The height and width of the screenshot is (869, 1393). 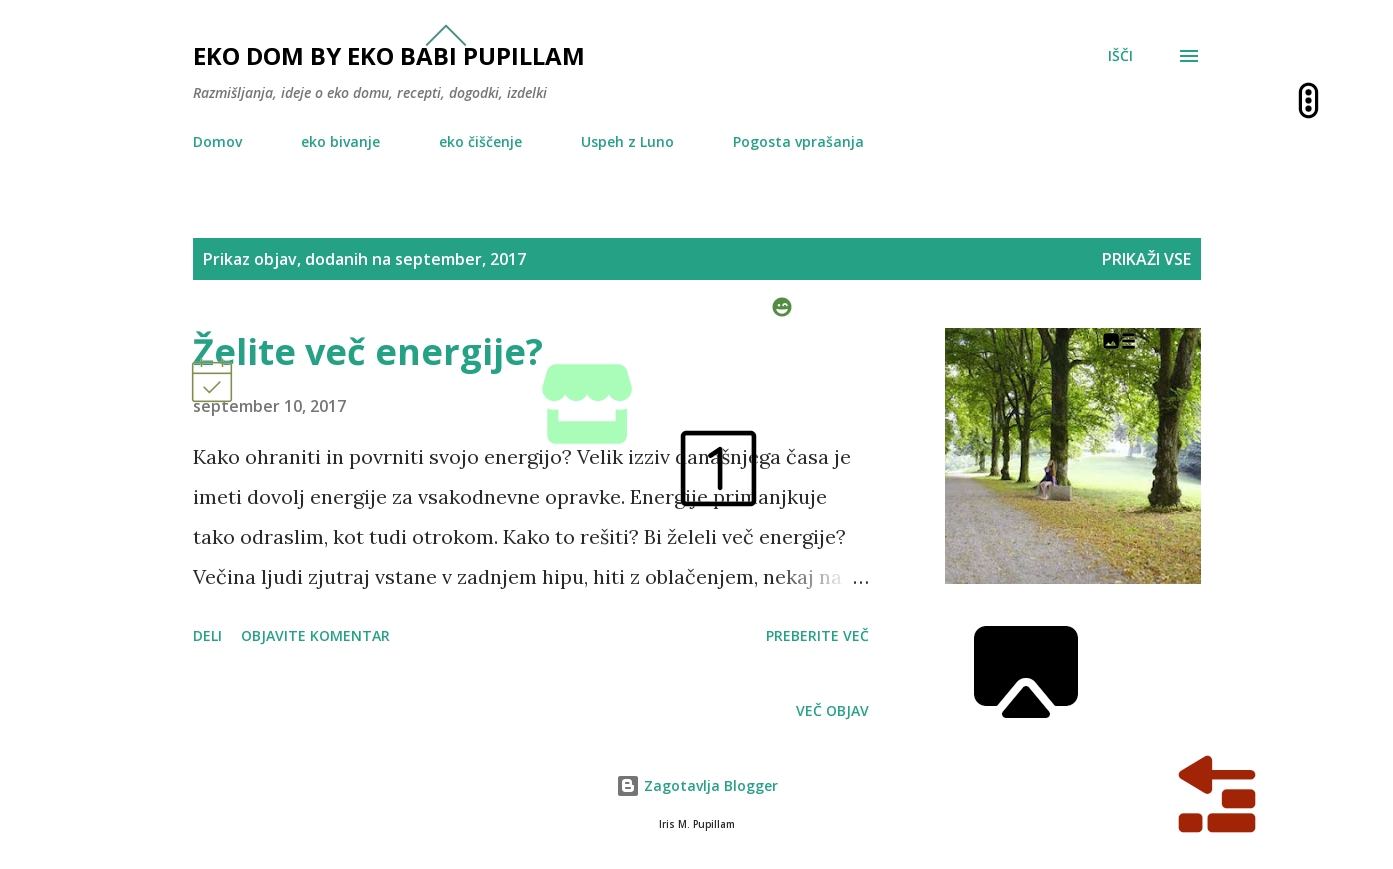 I want to click on add a playful or flirty reaction to a message, so click(x=782, y=307).